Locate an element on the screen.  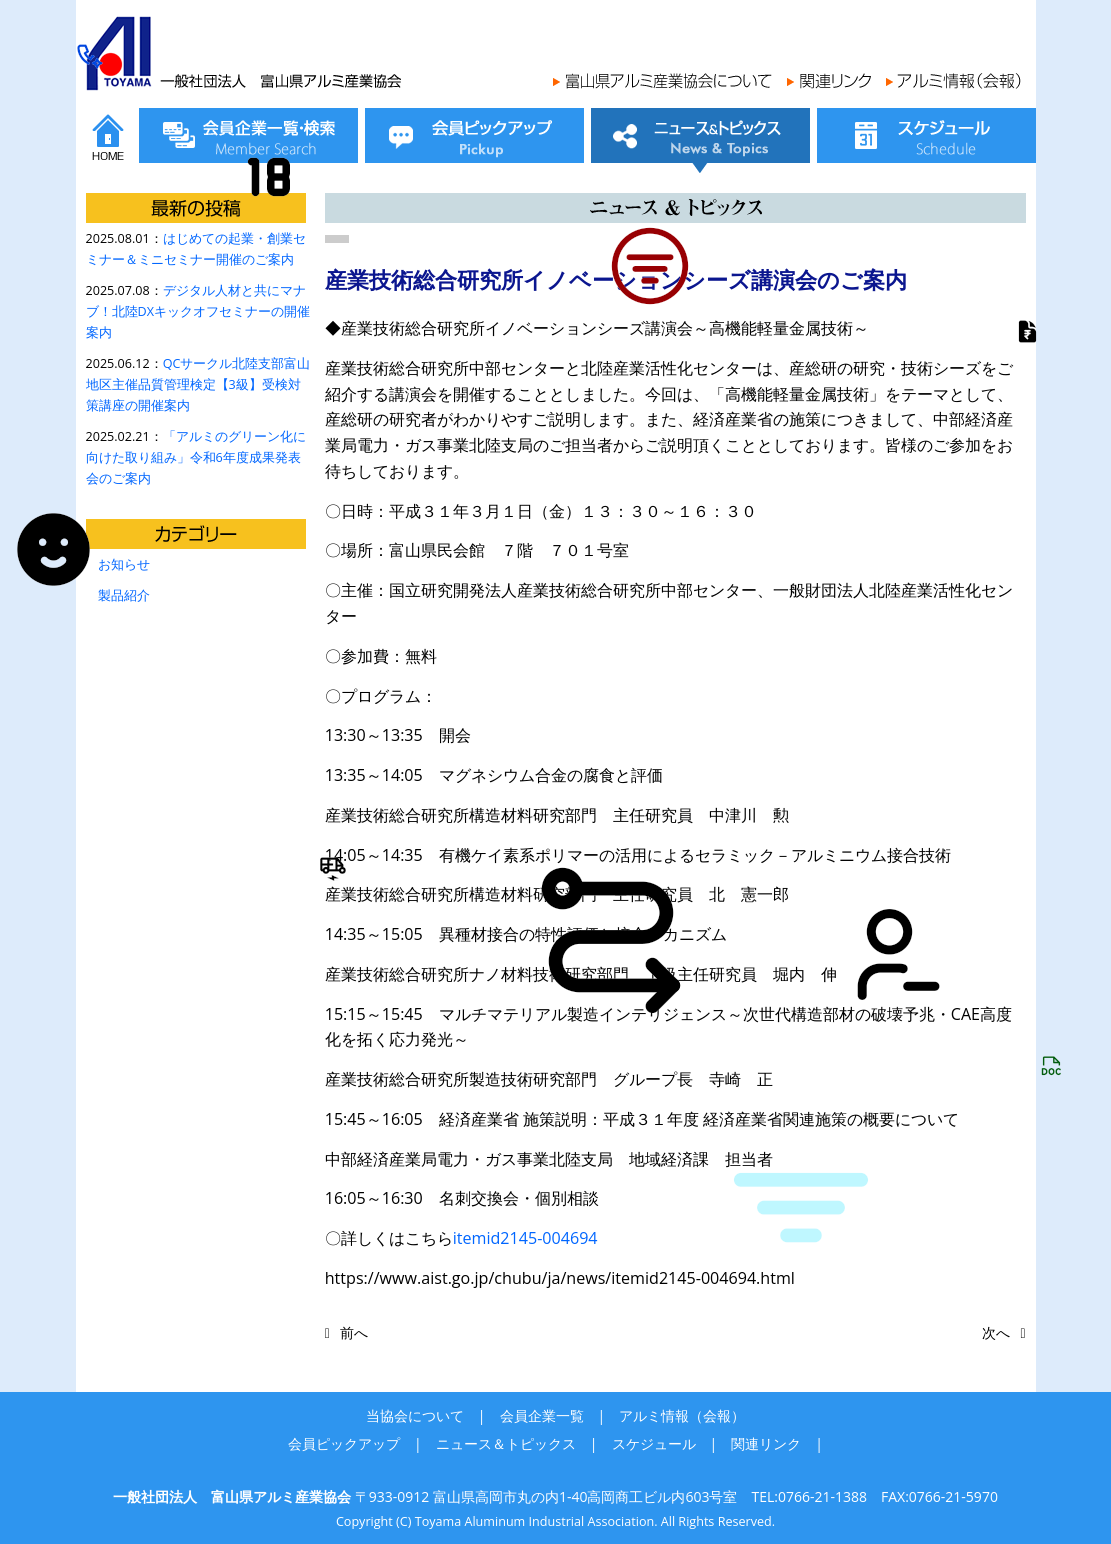
filter or sort content is located at coordinates (801, 1203).